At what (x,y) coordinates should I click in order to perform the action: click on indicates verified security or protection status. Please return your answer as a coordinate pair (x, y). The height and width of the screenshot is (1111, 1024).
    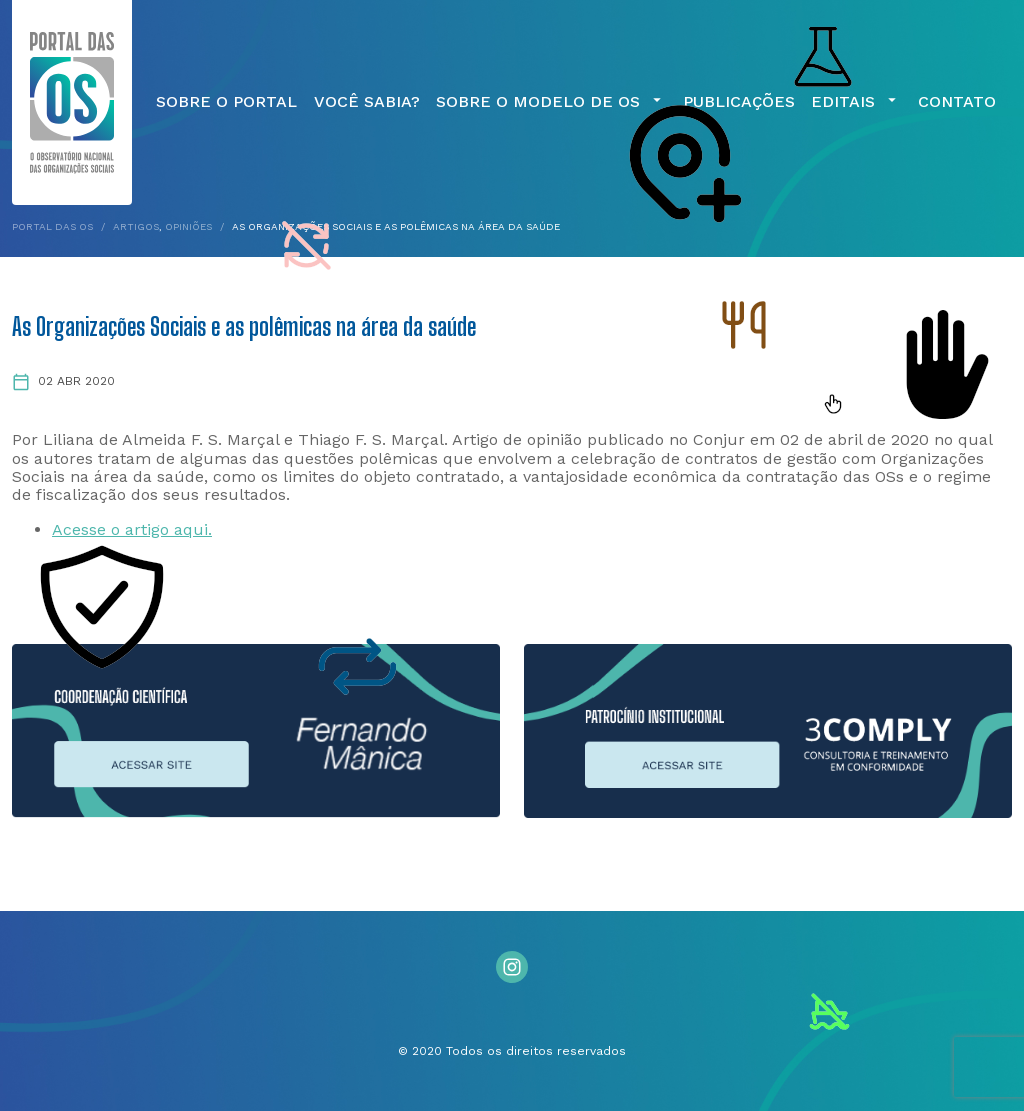
    Looking at the image, I should click on (102, 607).